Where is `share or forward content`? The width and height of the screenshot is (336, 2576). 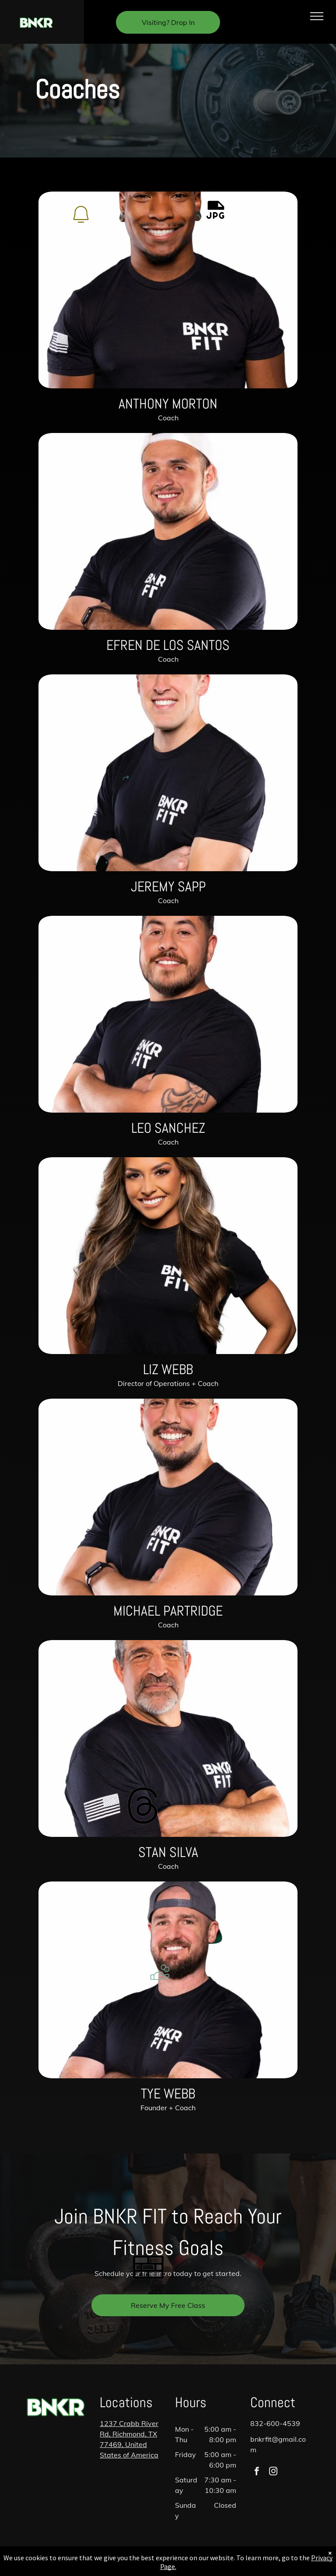
share or forward content is located at coordinates (126, 778).